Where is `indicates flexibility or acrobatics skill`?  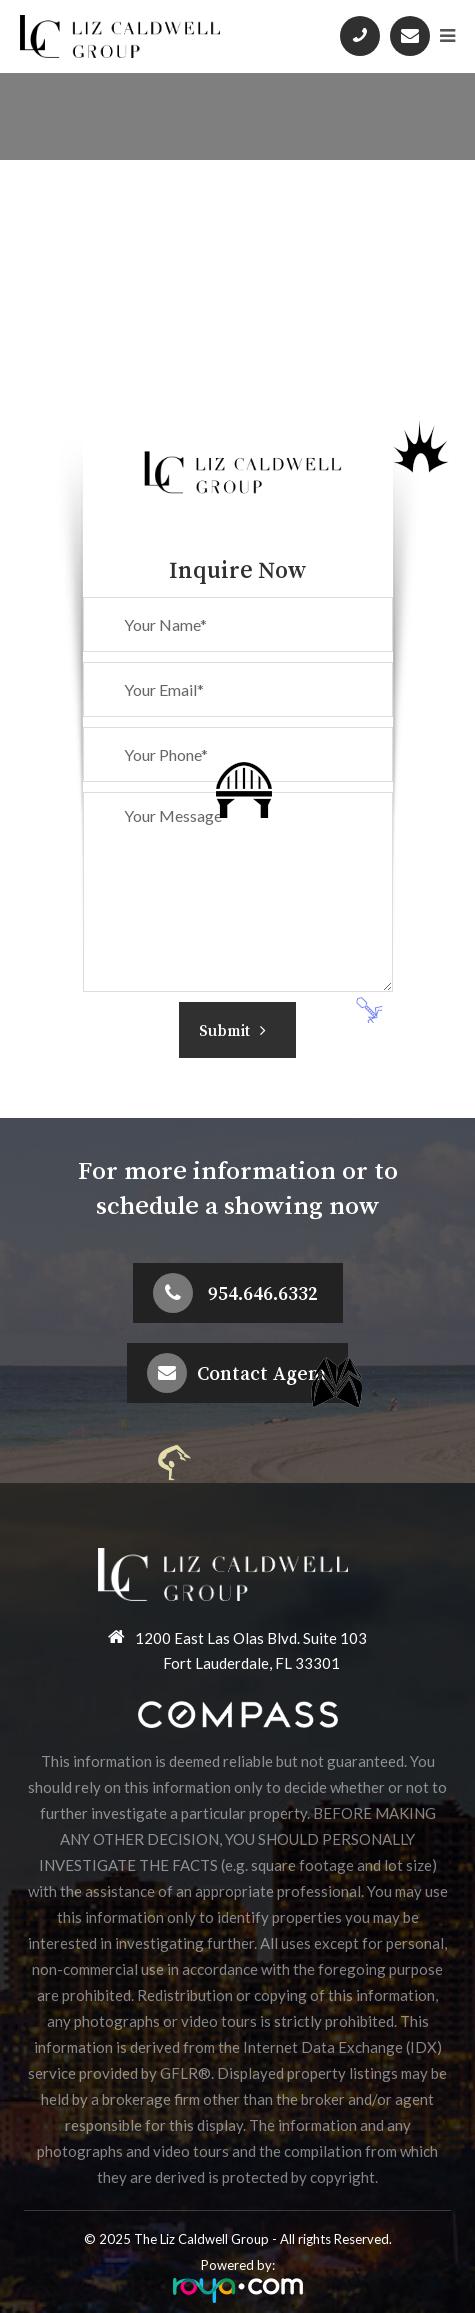 indicates flexibility or acrobatics skill is located at coordinates (174, 1462).